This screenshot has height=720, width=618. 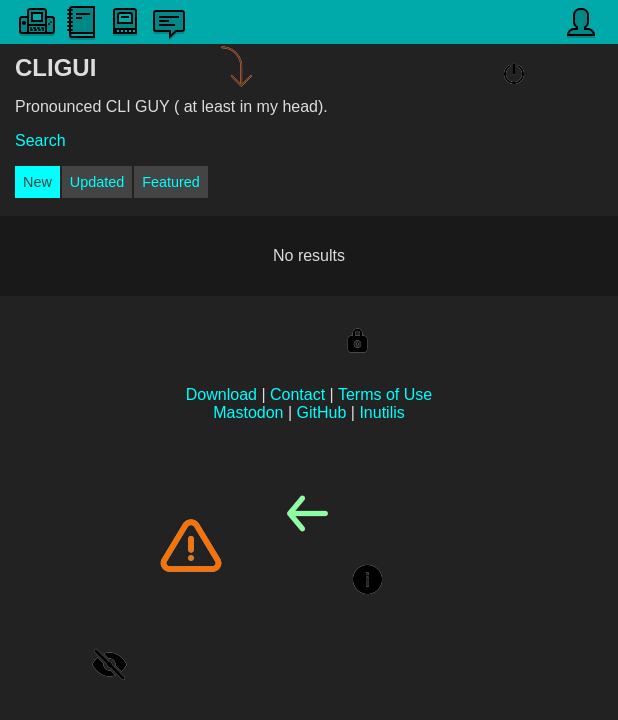 I want to click on hide password or sensitive content, so click(x=109, y=664).